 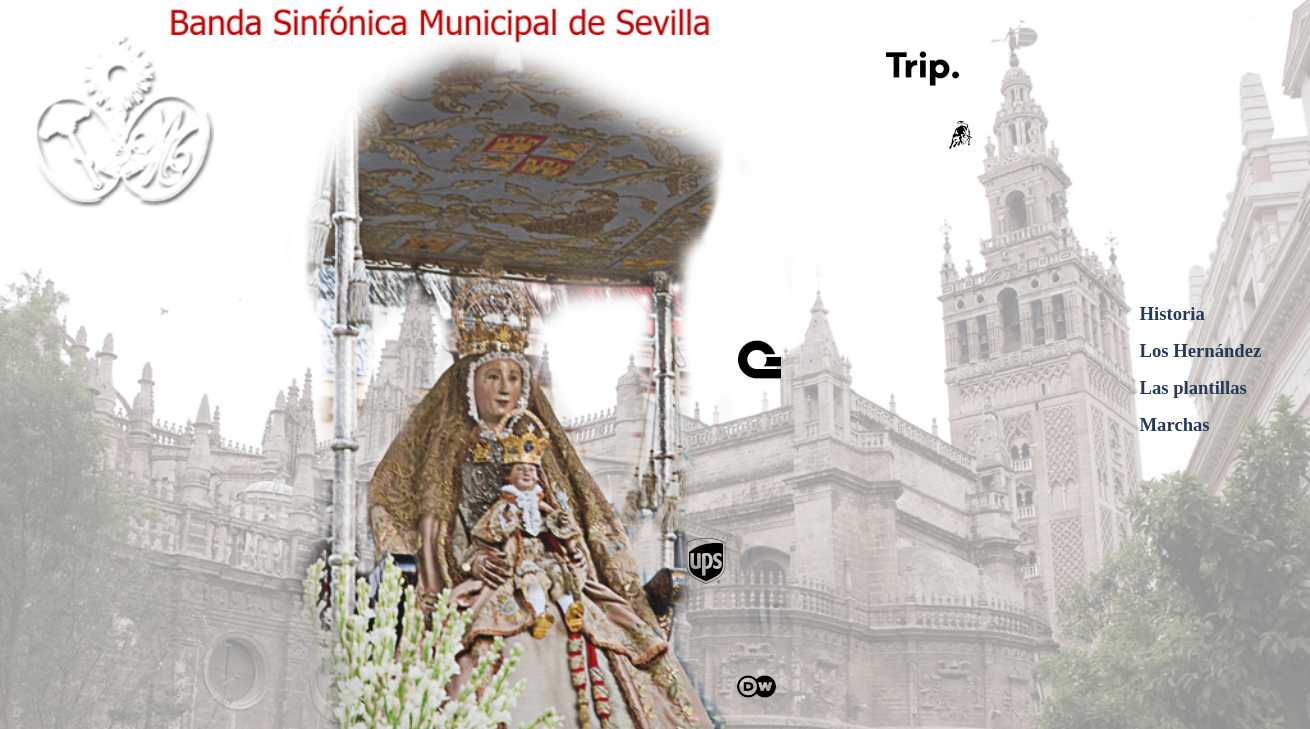 What do you see at coordinates (759, 359) in the screenshot?
I see `link to Appwrite backend services` at bounding box center [759, 359].